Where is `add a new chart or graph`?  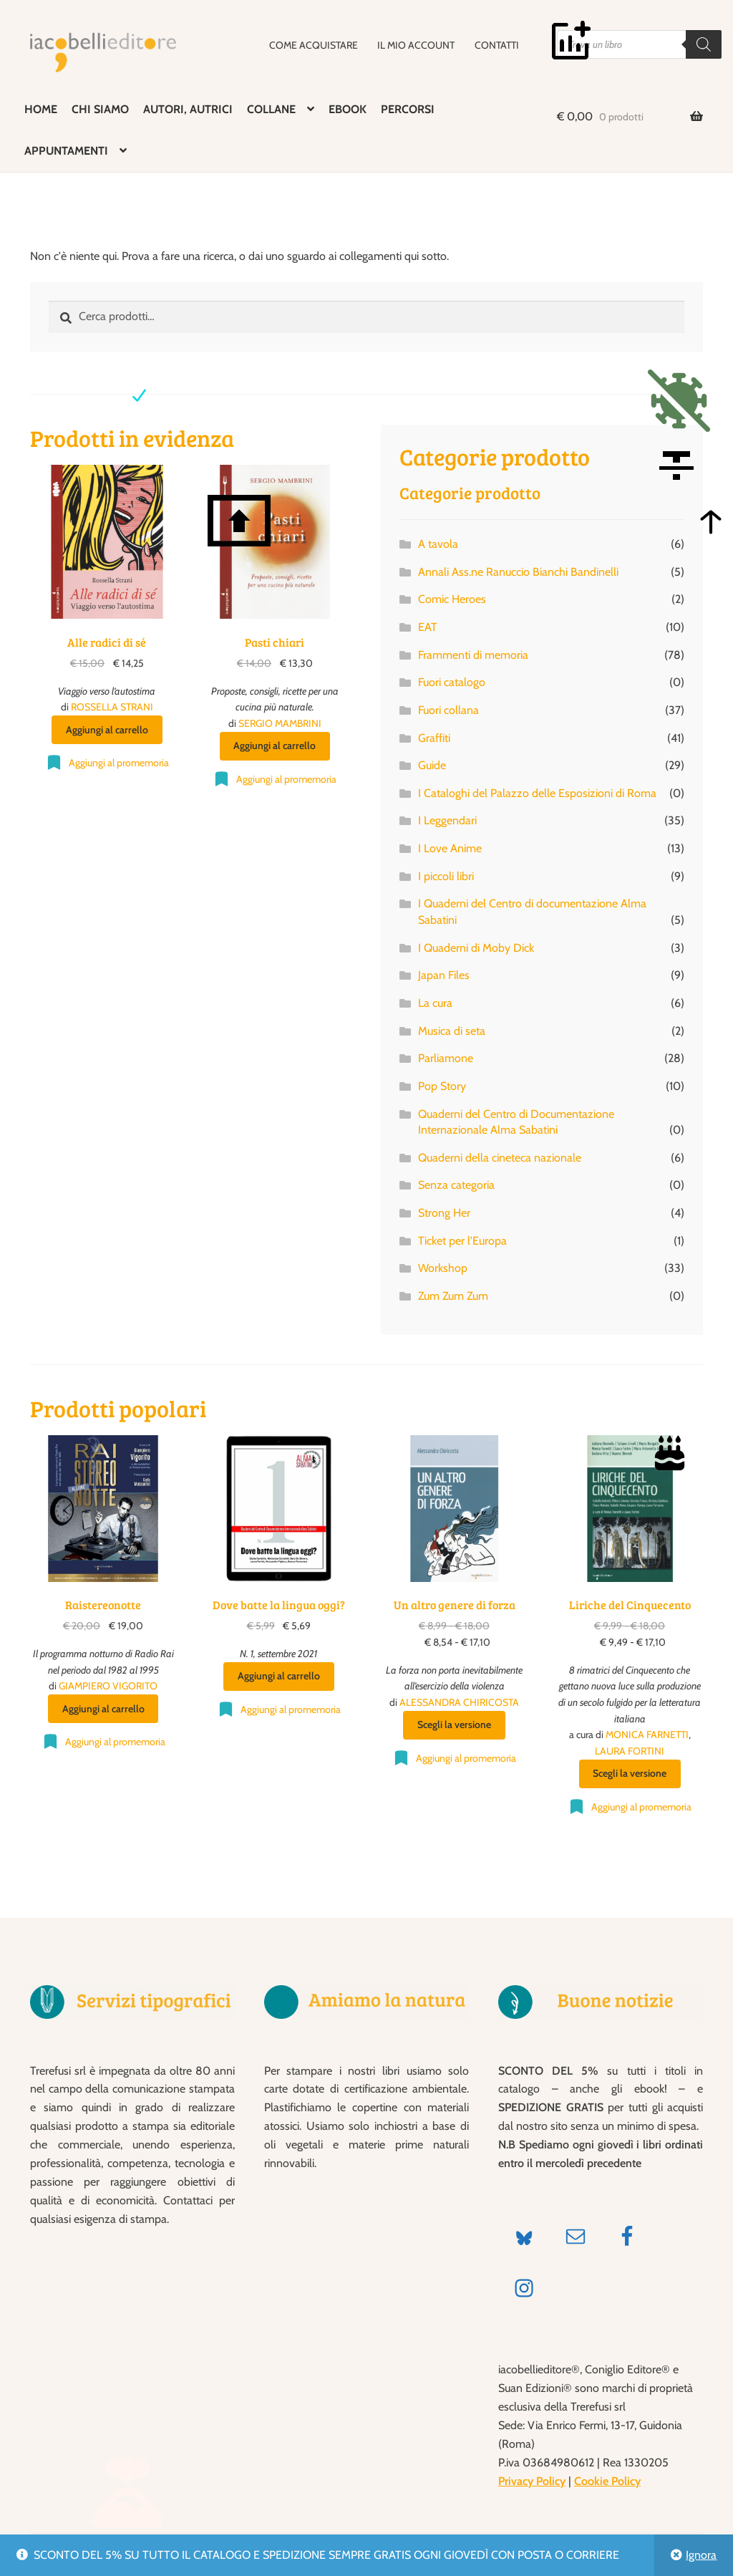 add a new chart or graph is located at coordinates (570, 41).